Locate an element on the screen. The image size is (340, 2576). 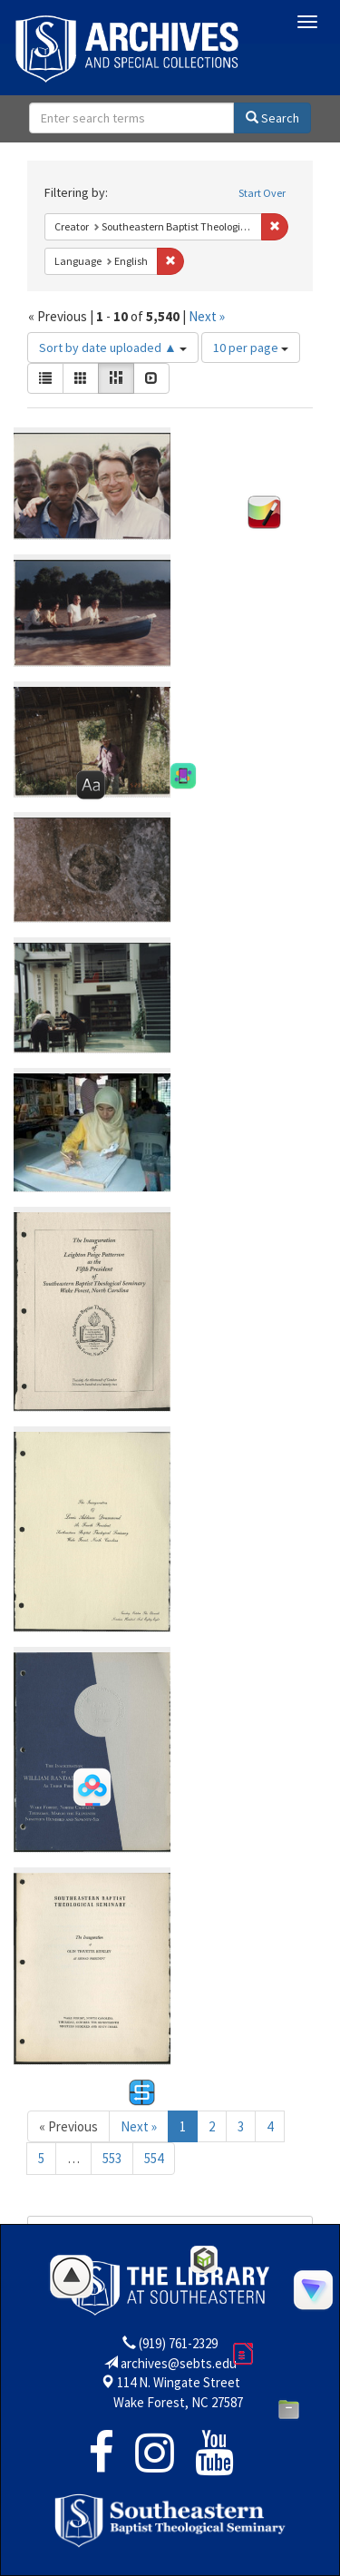
launch atlauncher minecraft mod manager is located at coordinates (204, 2259).